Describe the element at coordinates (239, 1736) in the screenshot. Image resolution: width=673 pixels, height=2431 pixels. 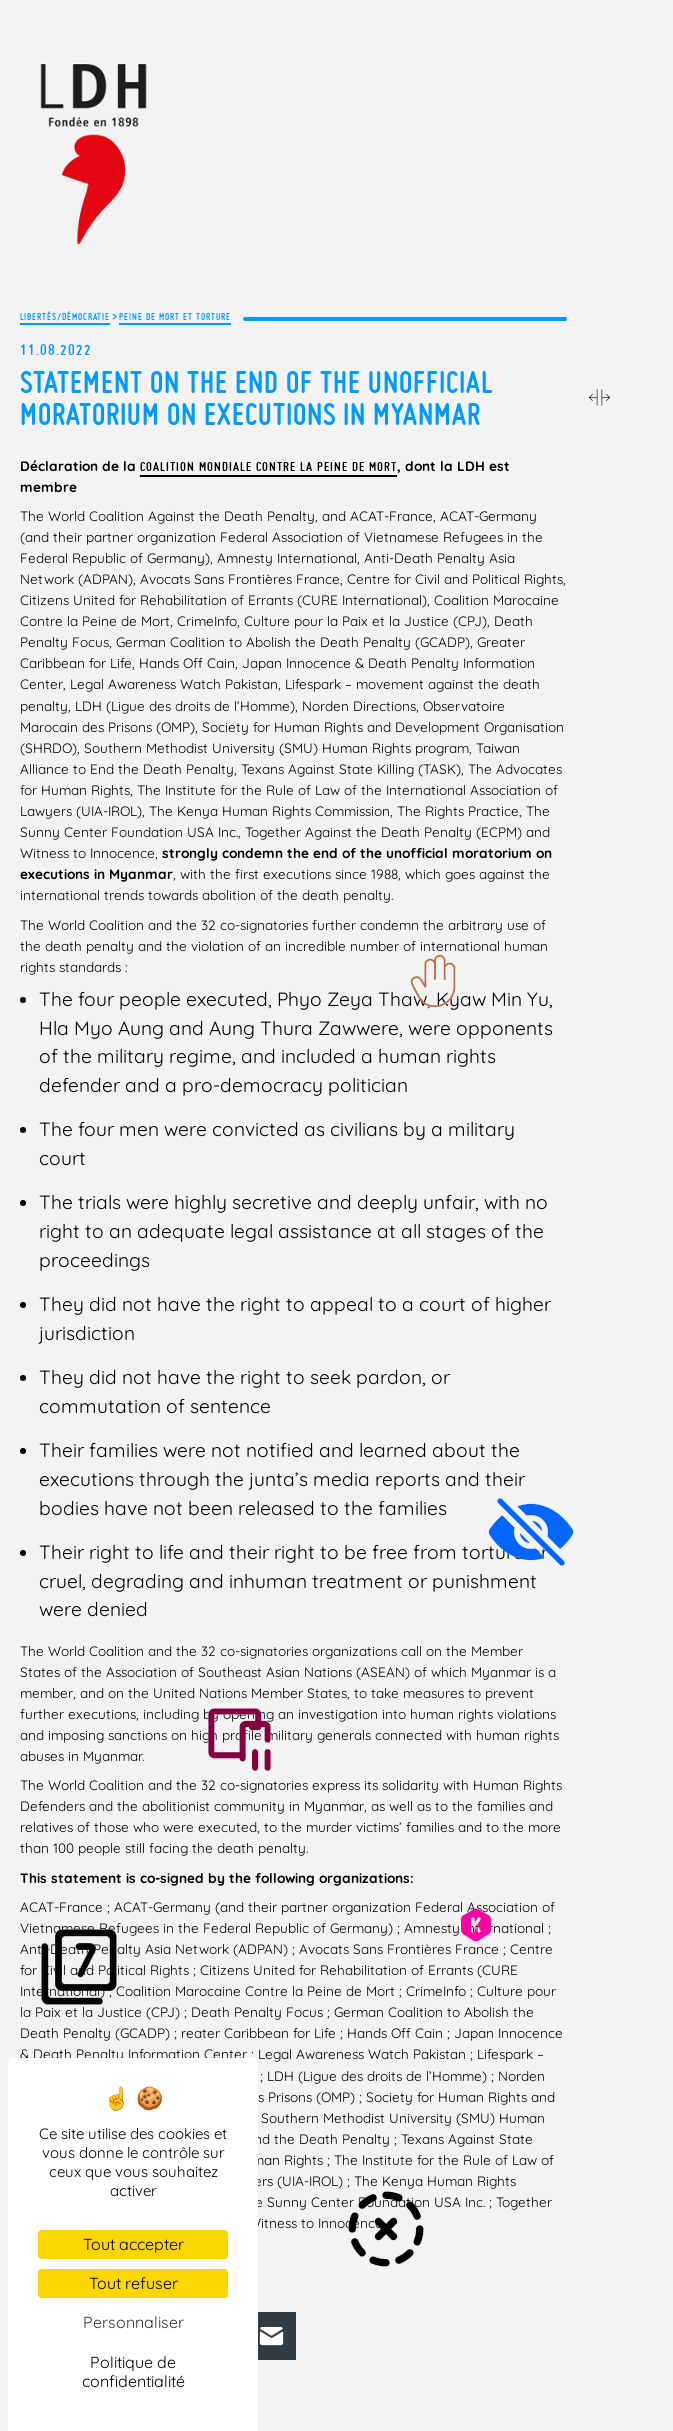
I see `pause syncing across devices` at that location.